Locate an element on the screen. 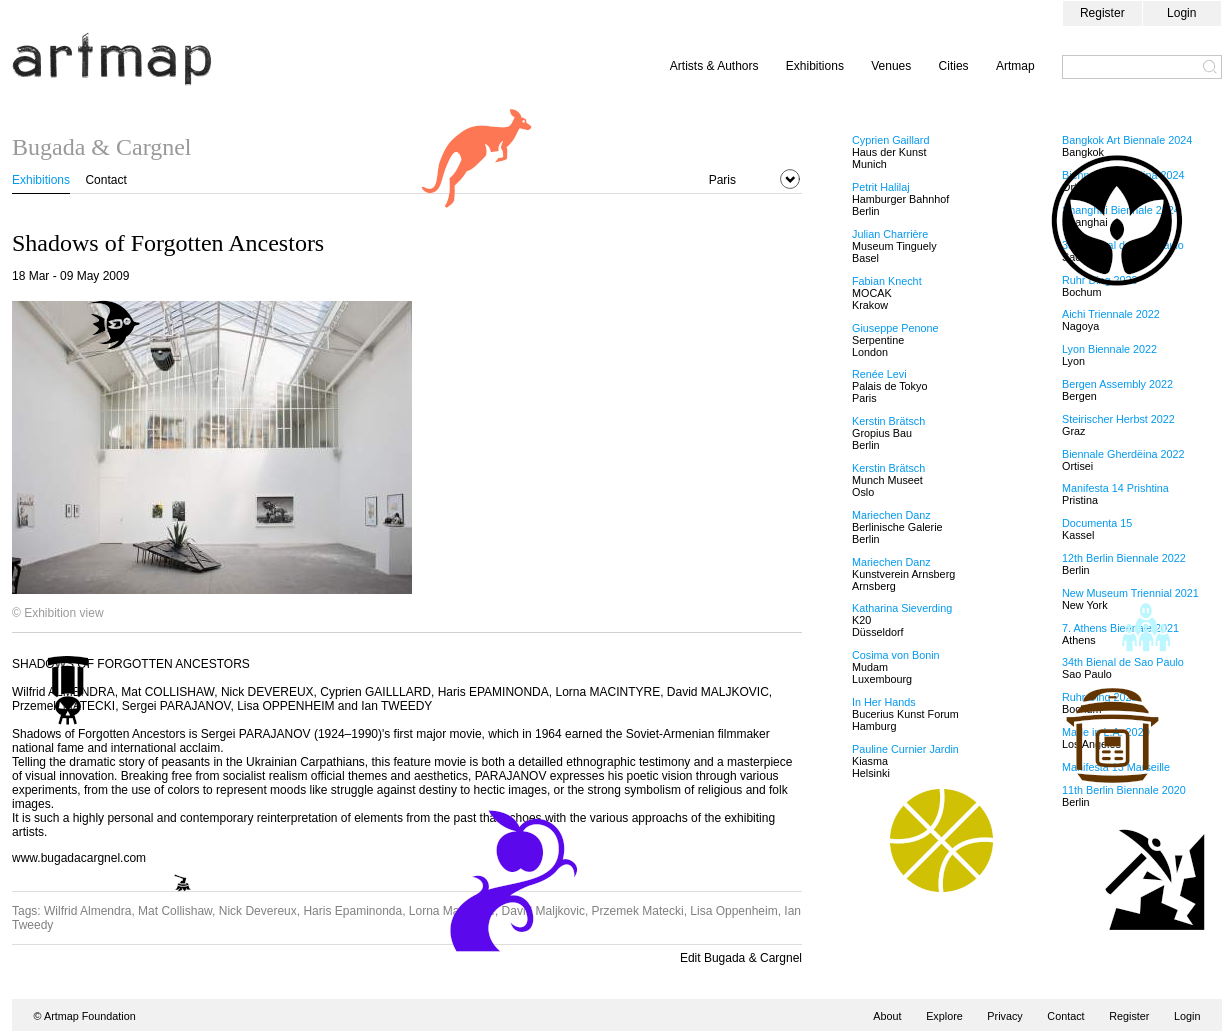 This screenshot has height=1031, width=1222. access mining or resource extraction features is located at coordinates (1154, 880).